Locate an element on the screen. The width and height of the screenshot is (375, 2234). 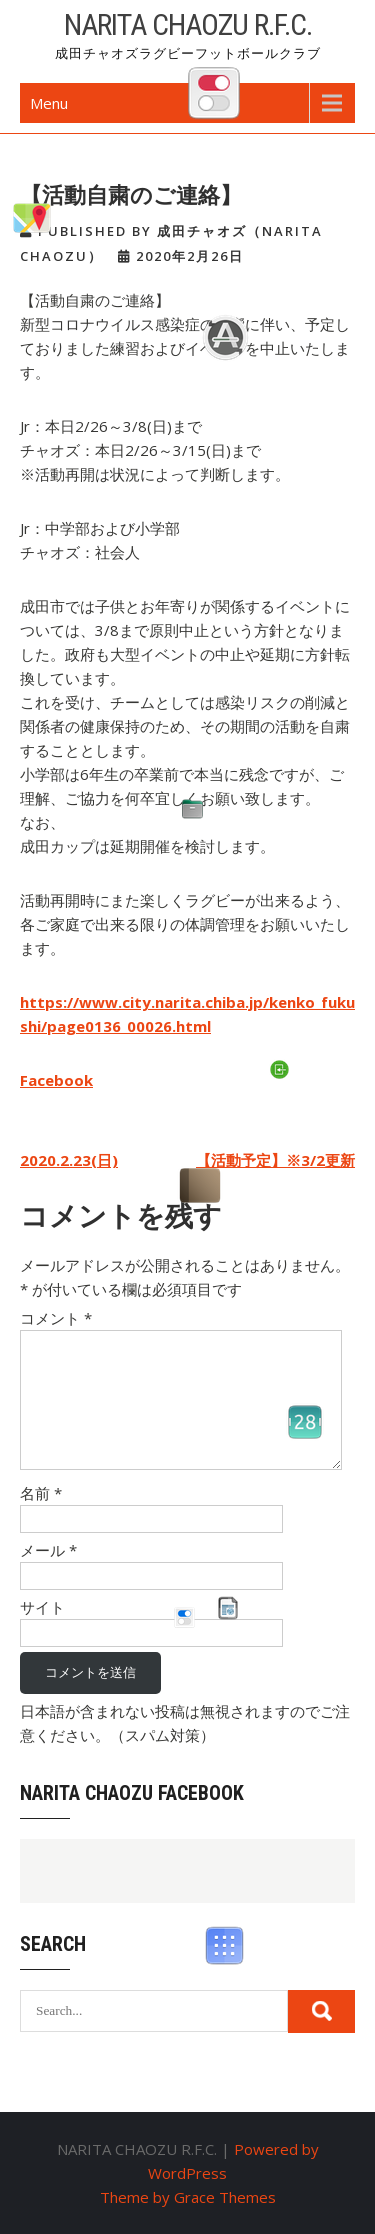
open the calendar app is located at coordinates (305, 1422).